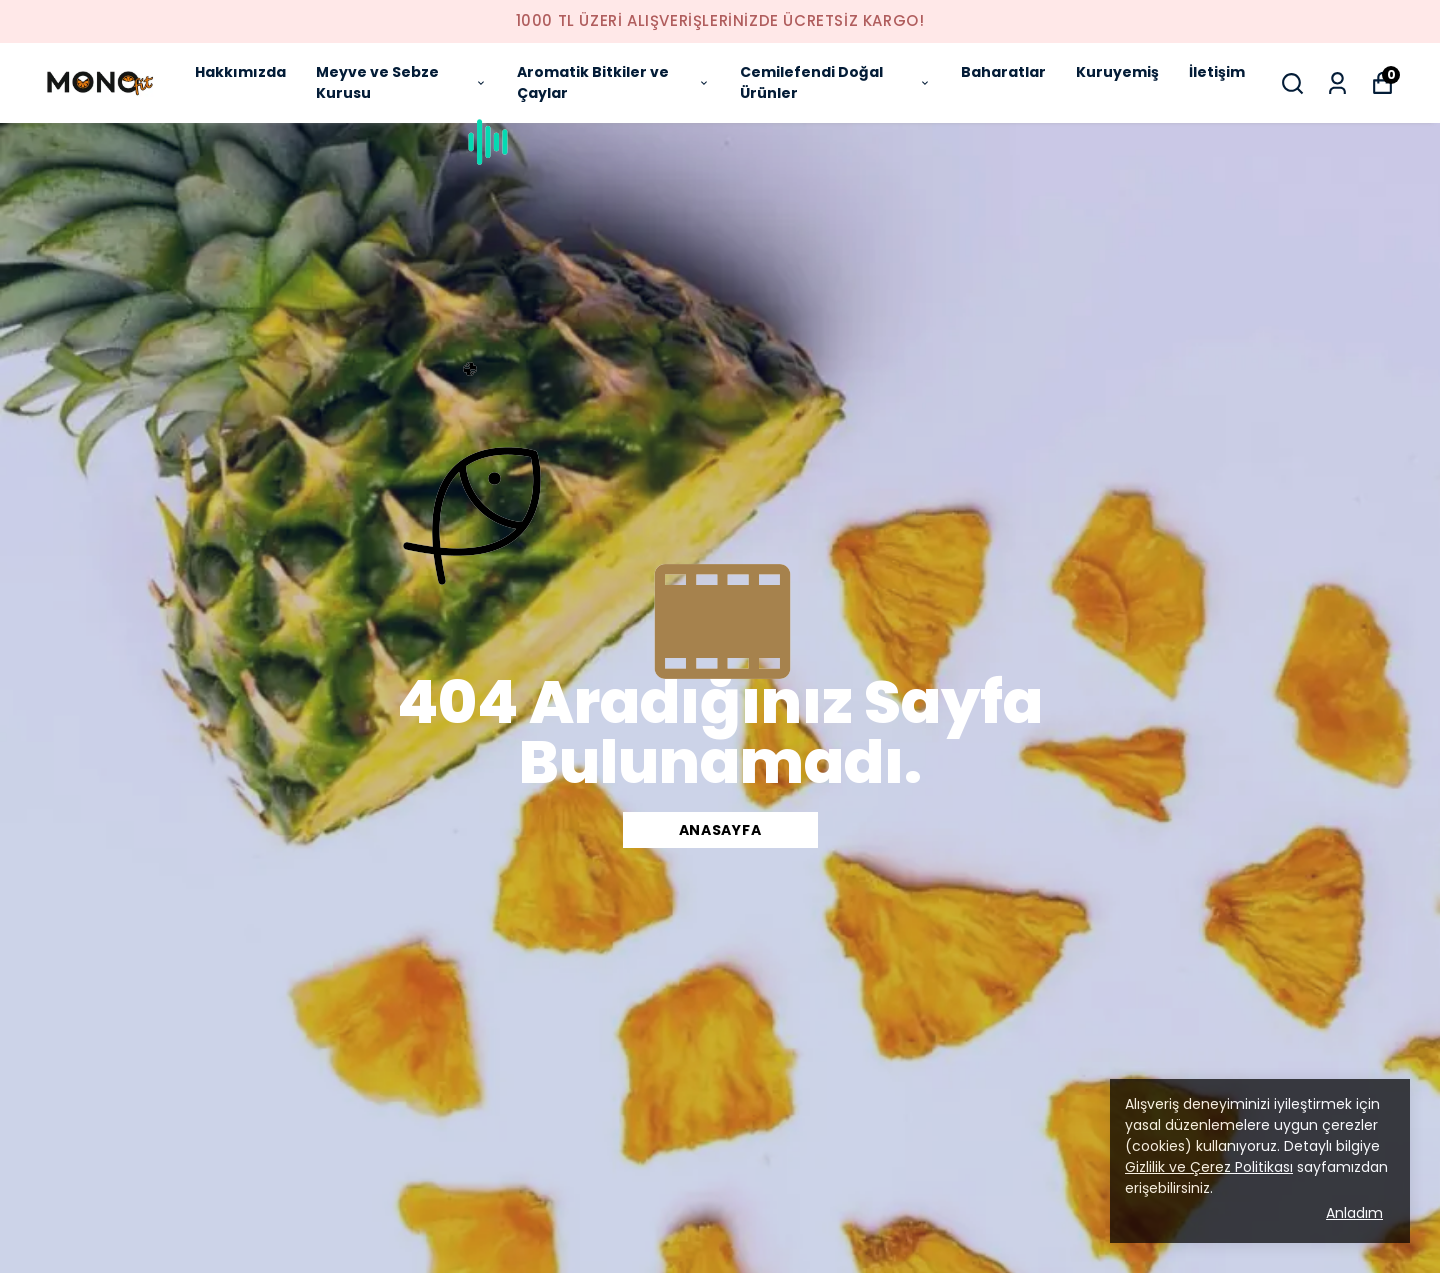 The image size is (1440, 1273). I want to click on view audio waveform or sound visualization, so click(488, 142).